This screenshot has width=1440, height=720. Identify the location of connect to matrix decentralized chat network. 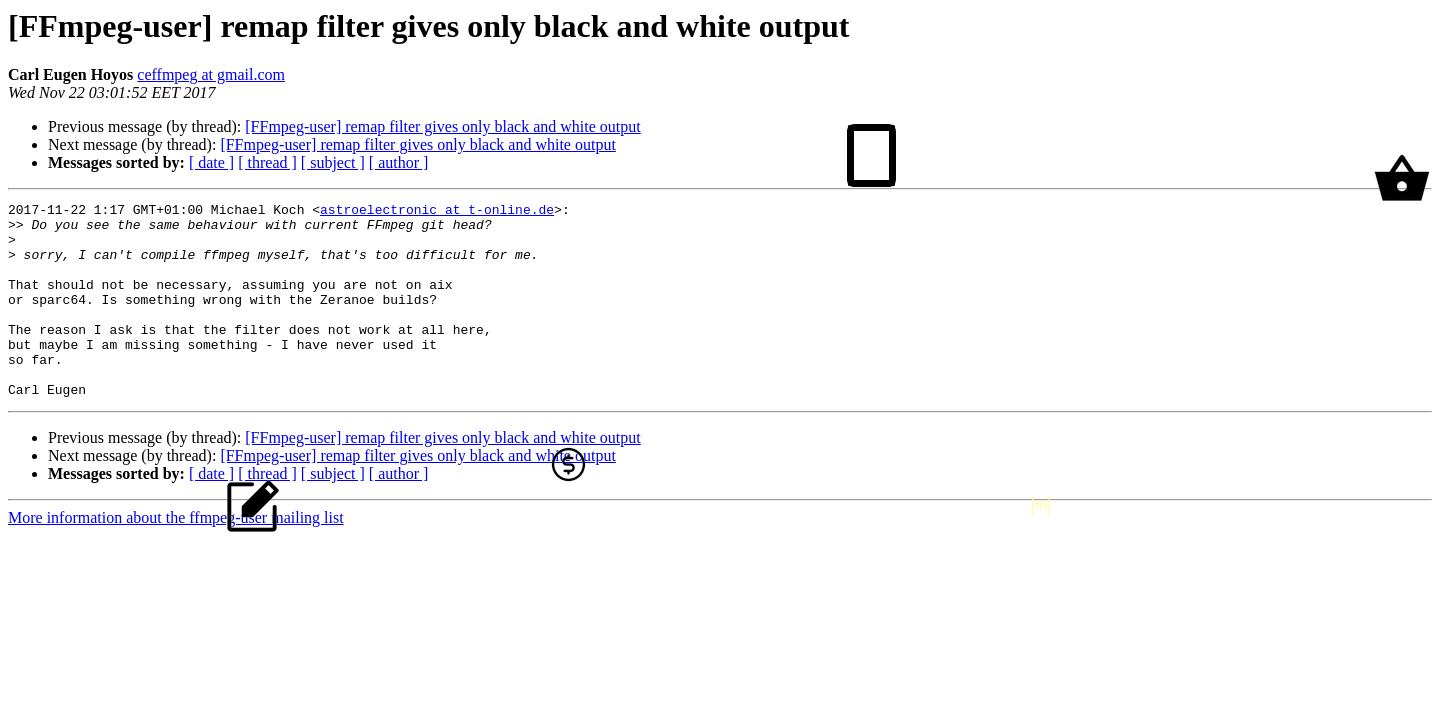
(1041, 506).